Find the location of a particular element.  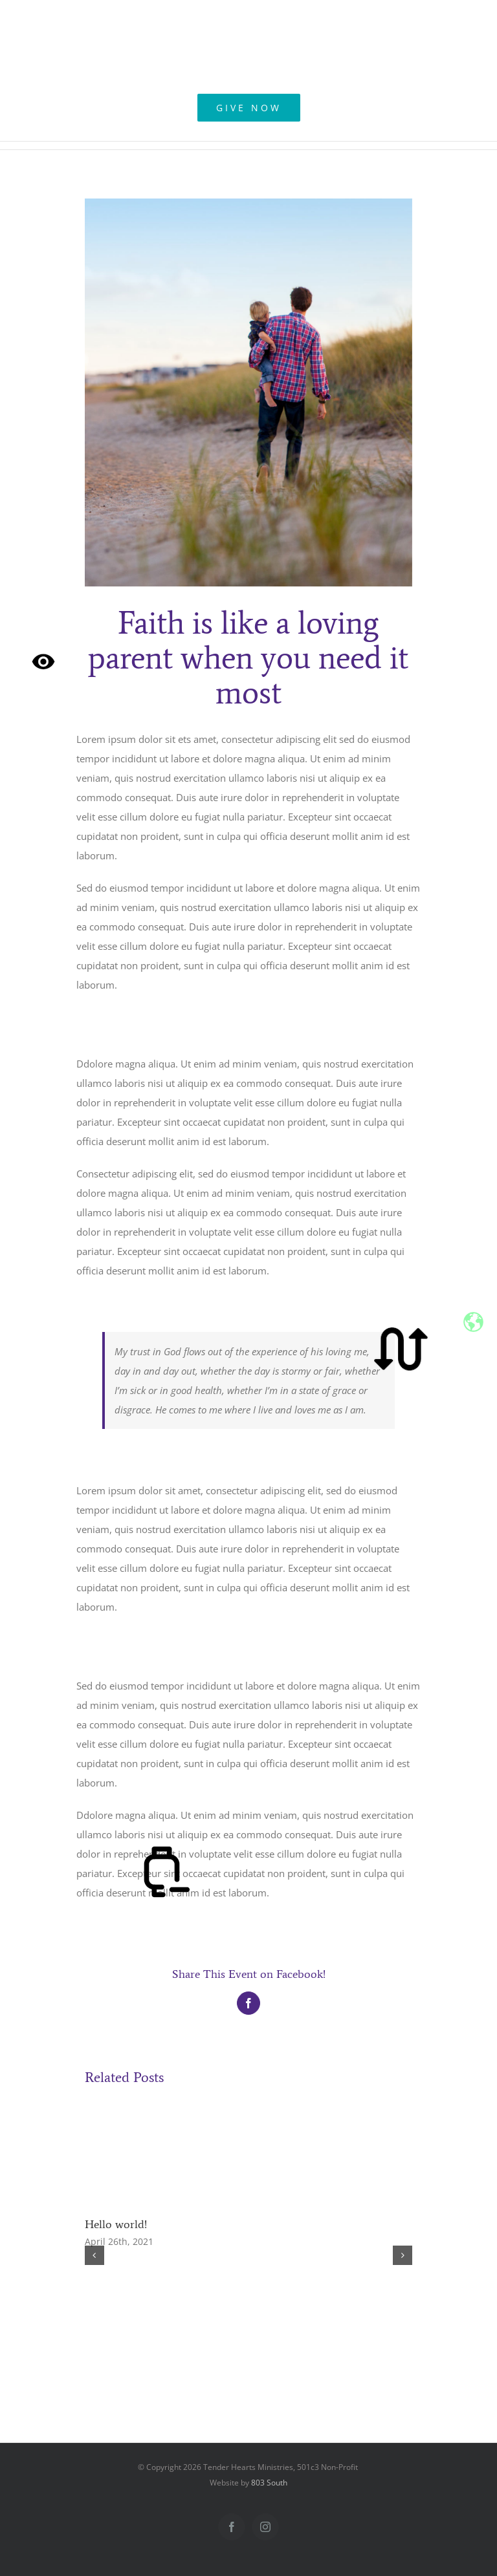

swap or switch between active calls is located at coordinates (401, 1350).